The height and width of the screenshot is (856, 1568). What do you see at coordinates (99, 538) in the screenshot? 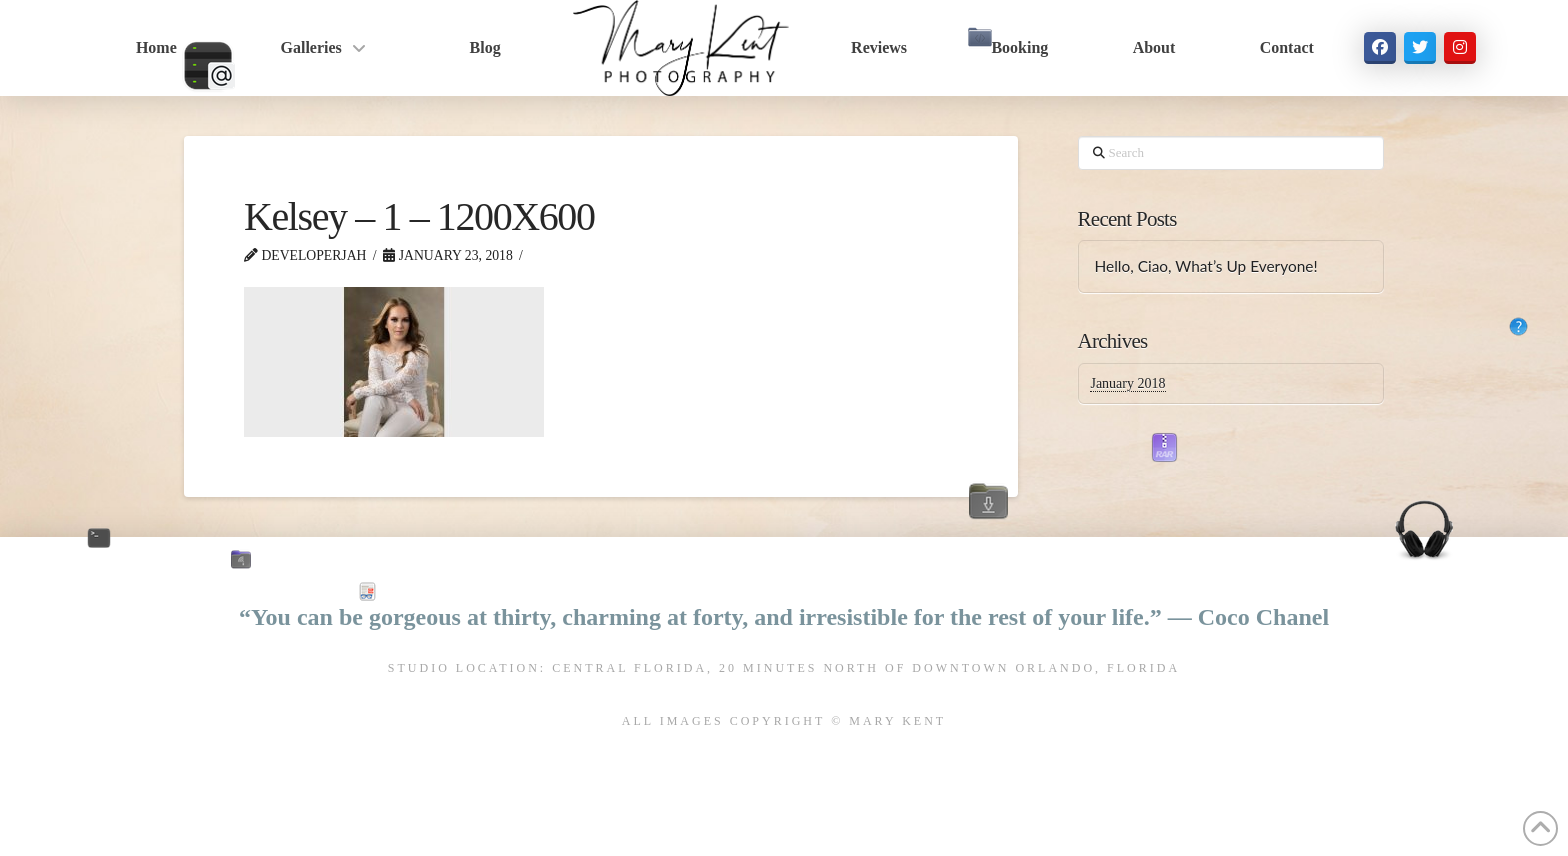
I see `open the terminal application` at bounding box center [99, 538].